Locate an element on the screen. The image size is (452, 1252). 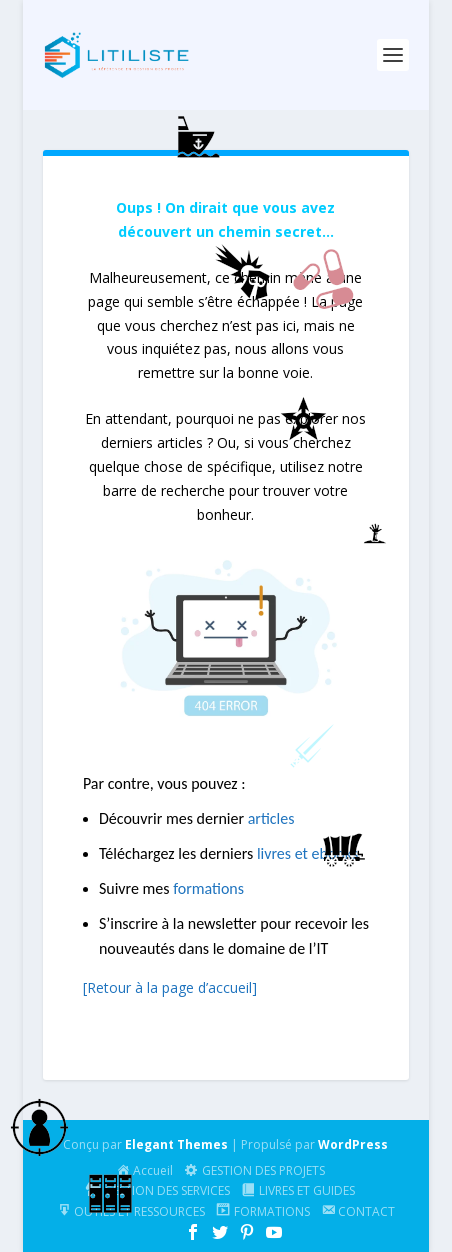
indicates critical hit or headshot damage is located at coordinates (243, 272).